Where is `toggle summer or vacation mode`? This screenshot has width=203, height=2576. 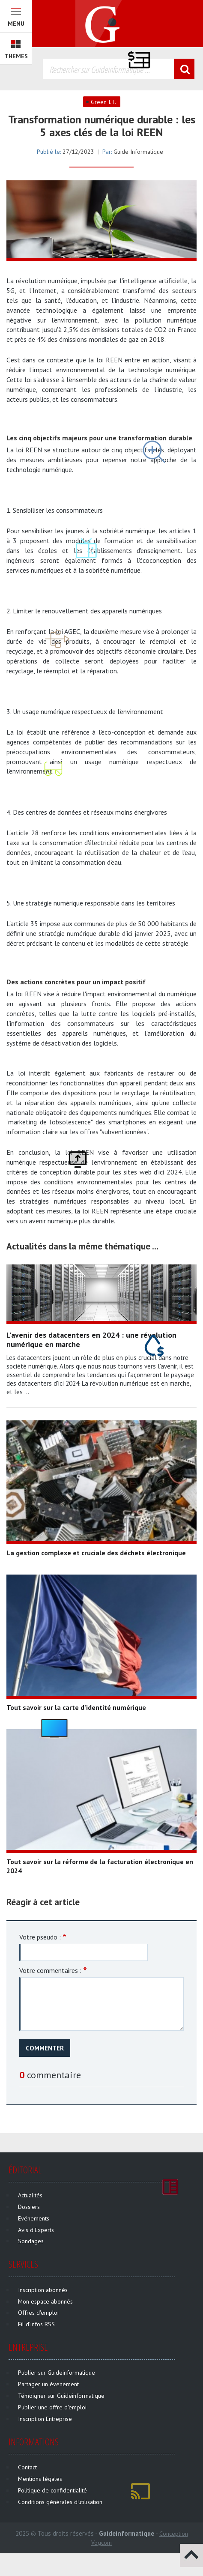
toggle summer or vacation mode is located at coordinates (53, 769).